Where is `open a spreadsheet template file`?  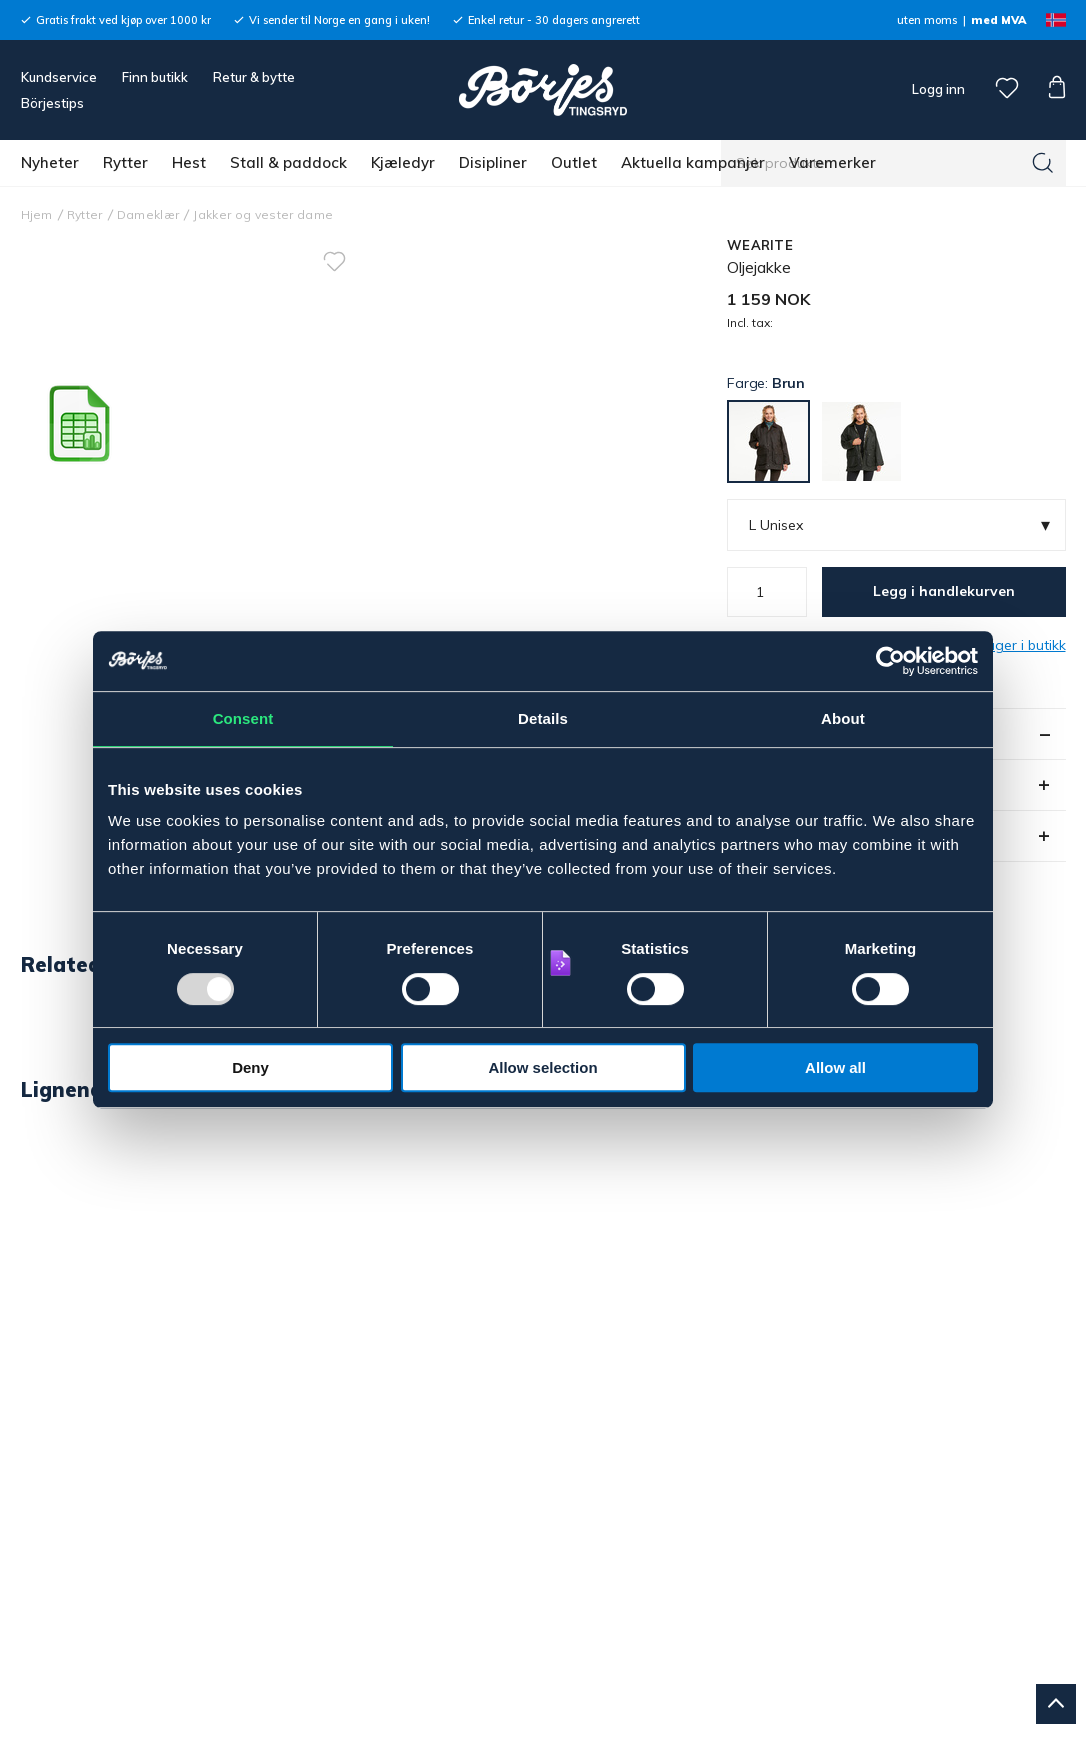
open a spreadsheet template file is located at coordinates (79, 423).